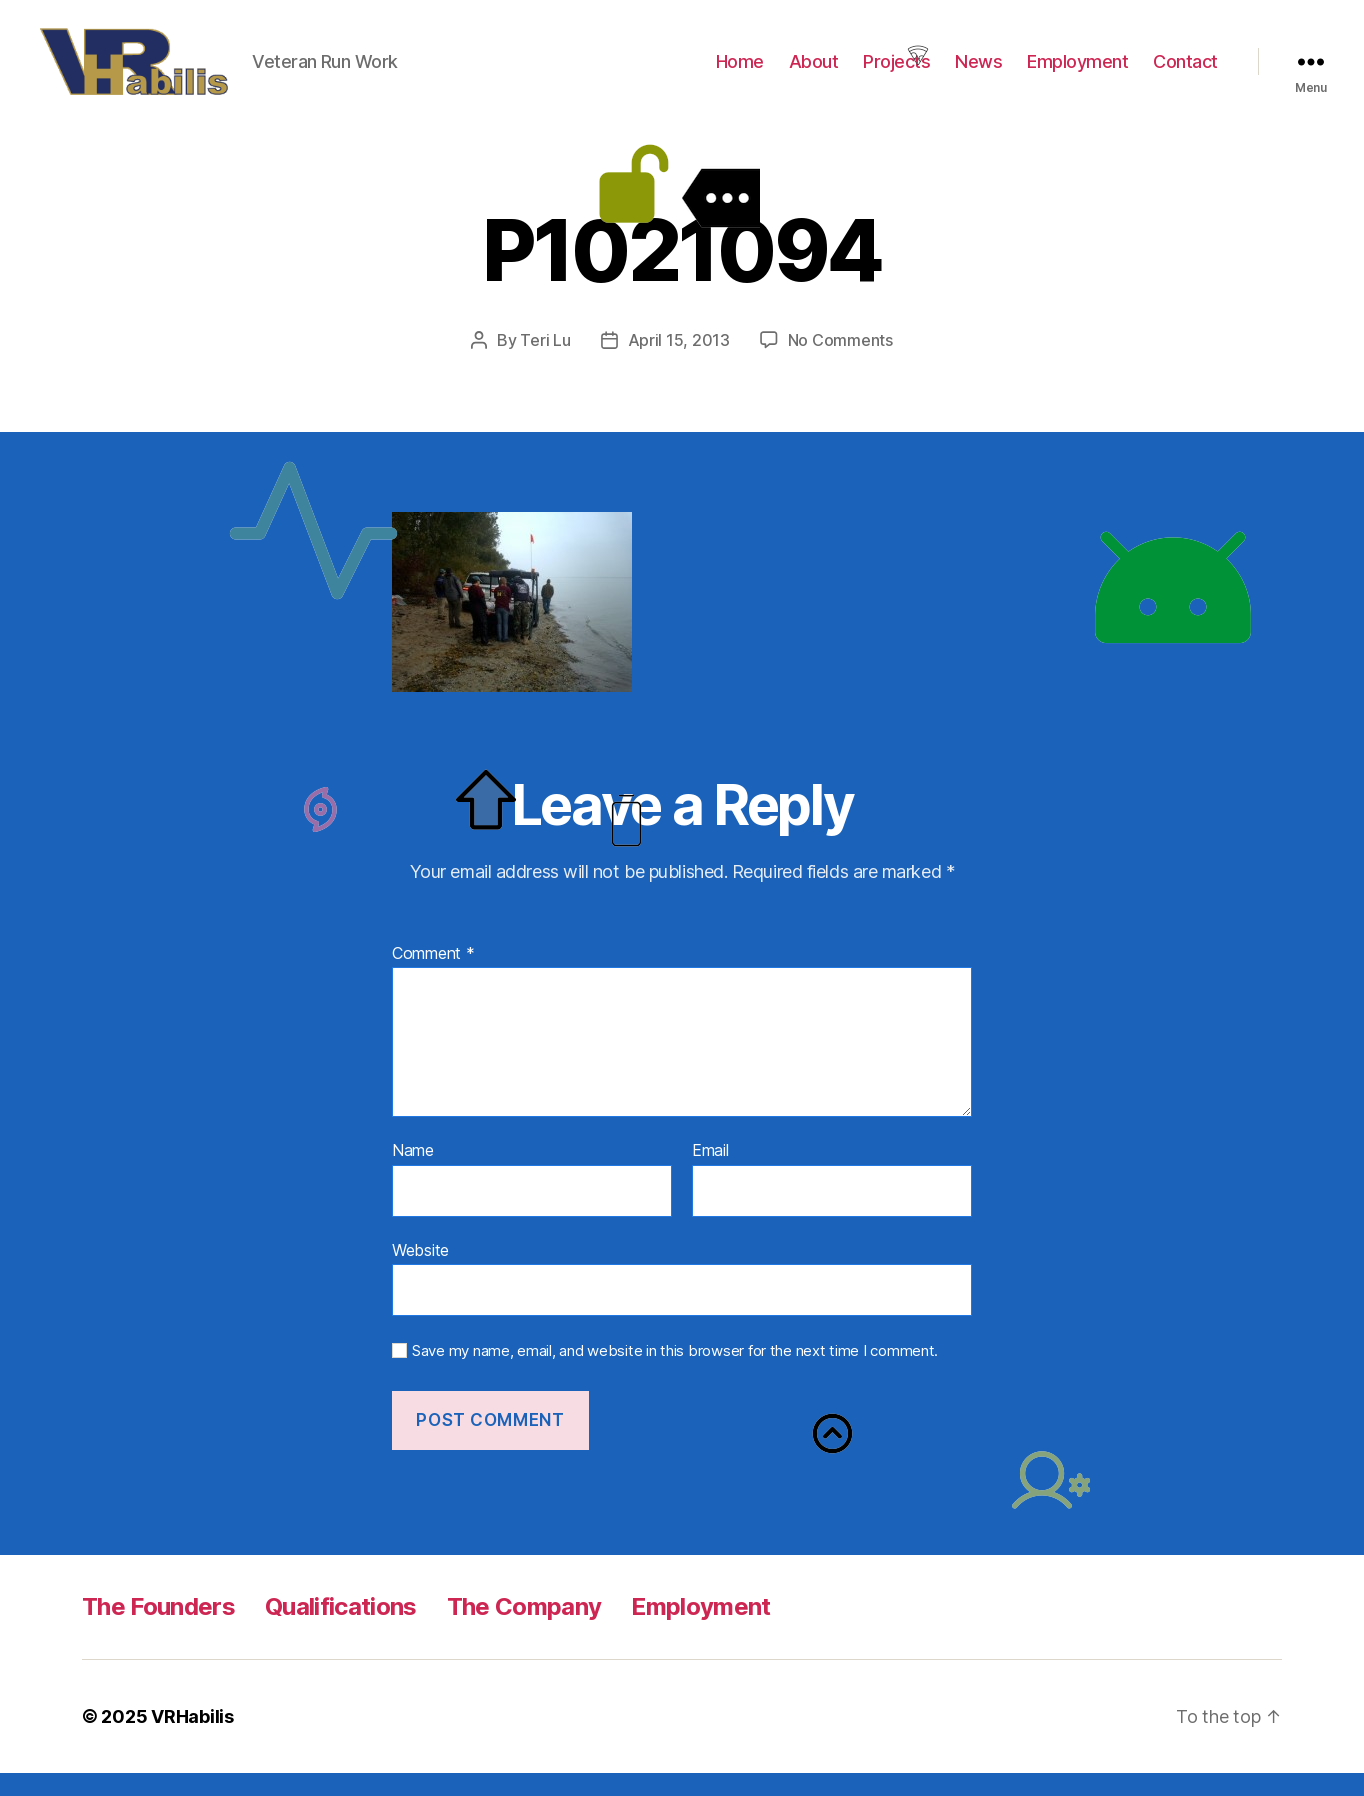  I want to click on indicates battery is completely drained, so click(626, 821).